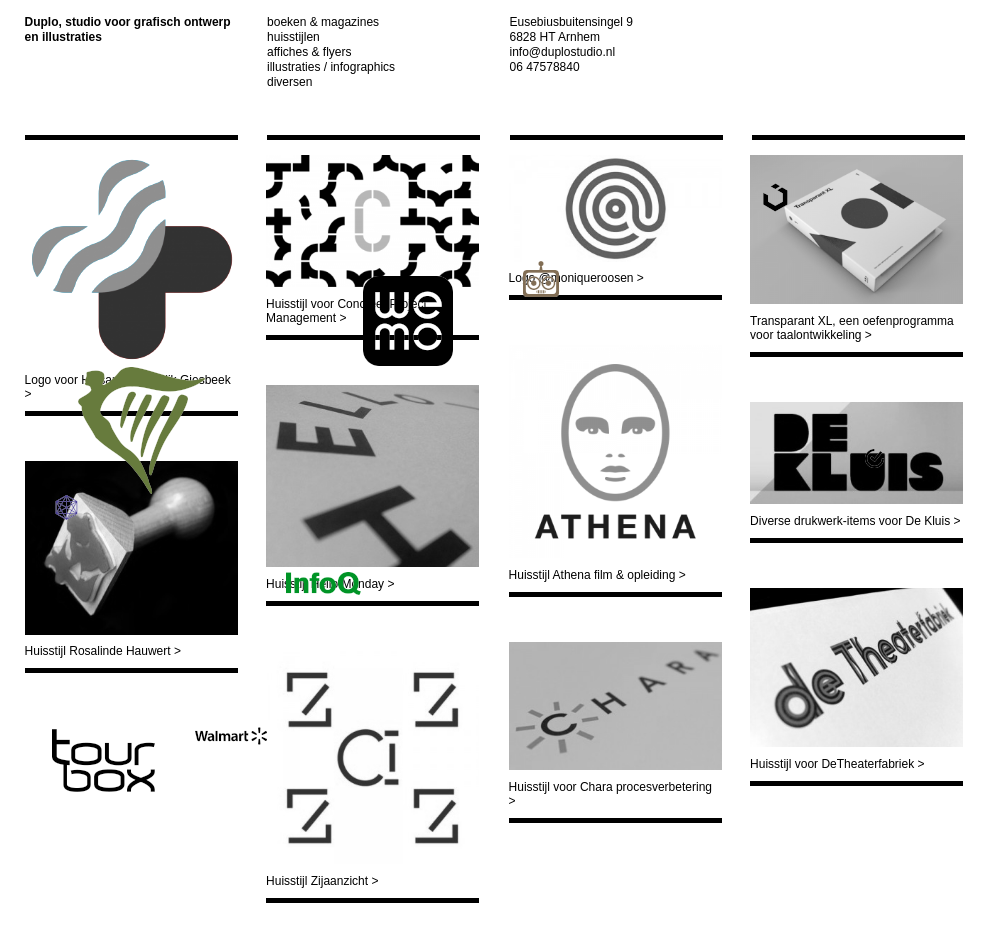 Image resolution: width=990 pixels, height=933 pixels. What do you see at coordinates (874, 458) in the screenshot?
I see `open the TickTick task management app` at bounding box center [874, 458].